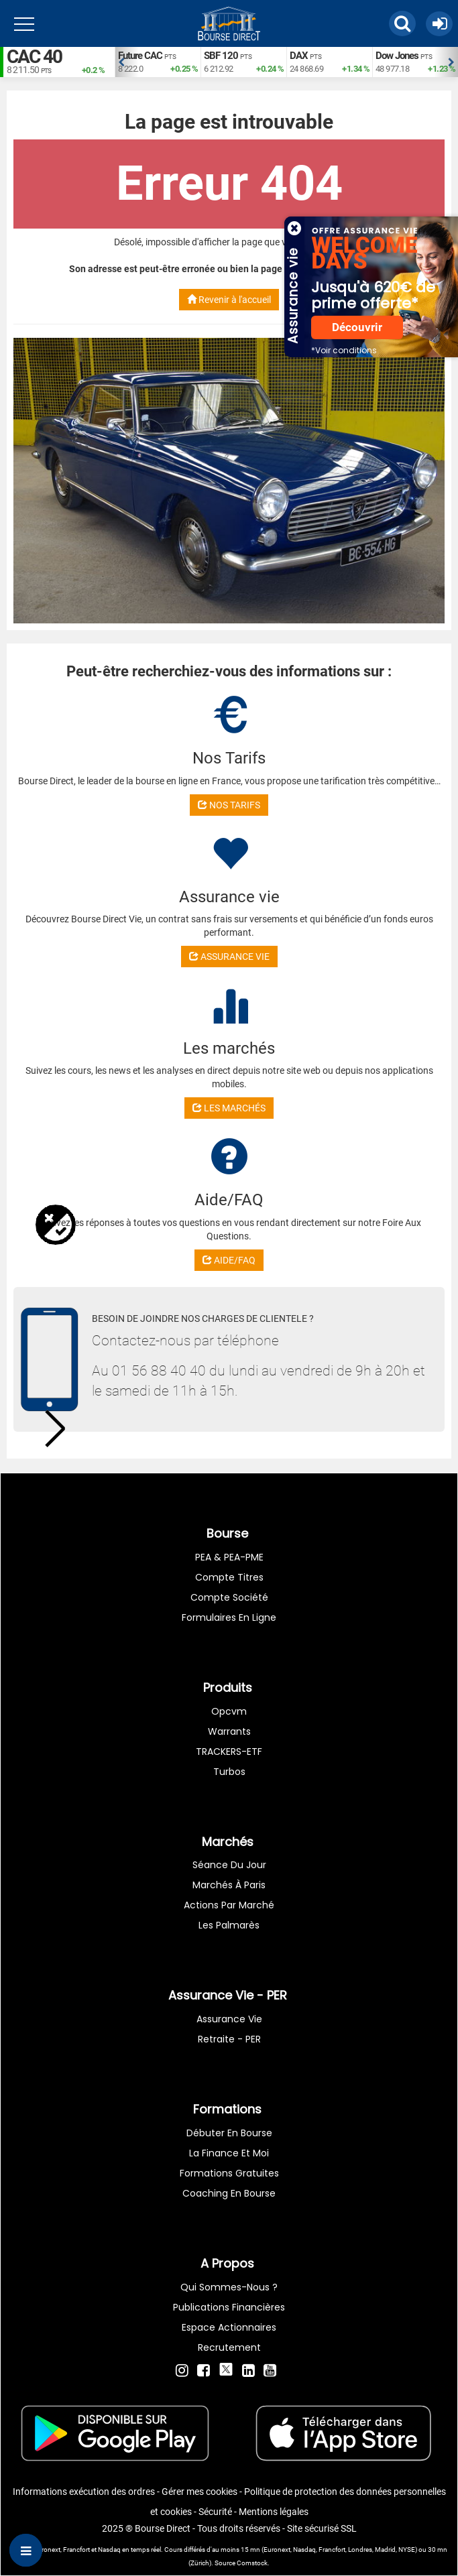 This screenshot has height=2576, width=458. What do you see at coordinates (54, 1428) in the screenshot?
I see `navigate to the next item or page` at bounding box center [54, 1428].